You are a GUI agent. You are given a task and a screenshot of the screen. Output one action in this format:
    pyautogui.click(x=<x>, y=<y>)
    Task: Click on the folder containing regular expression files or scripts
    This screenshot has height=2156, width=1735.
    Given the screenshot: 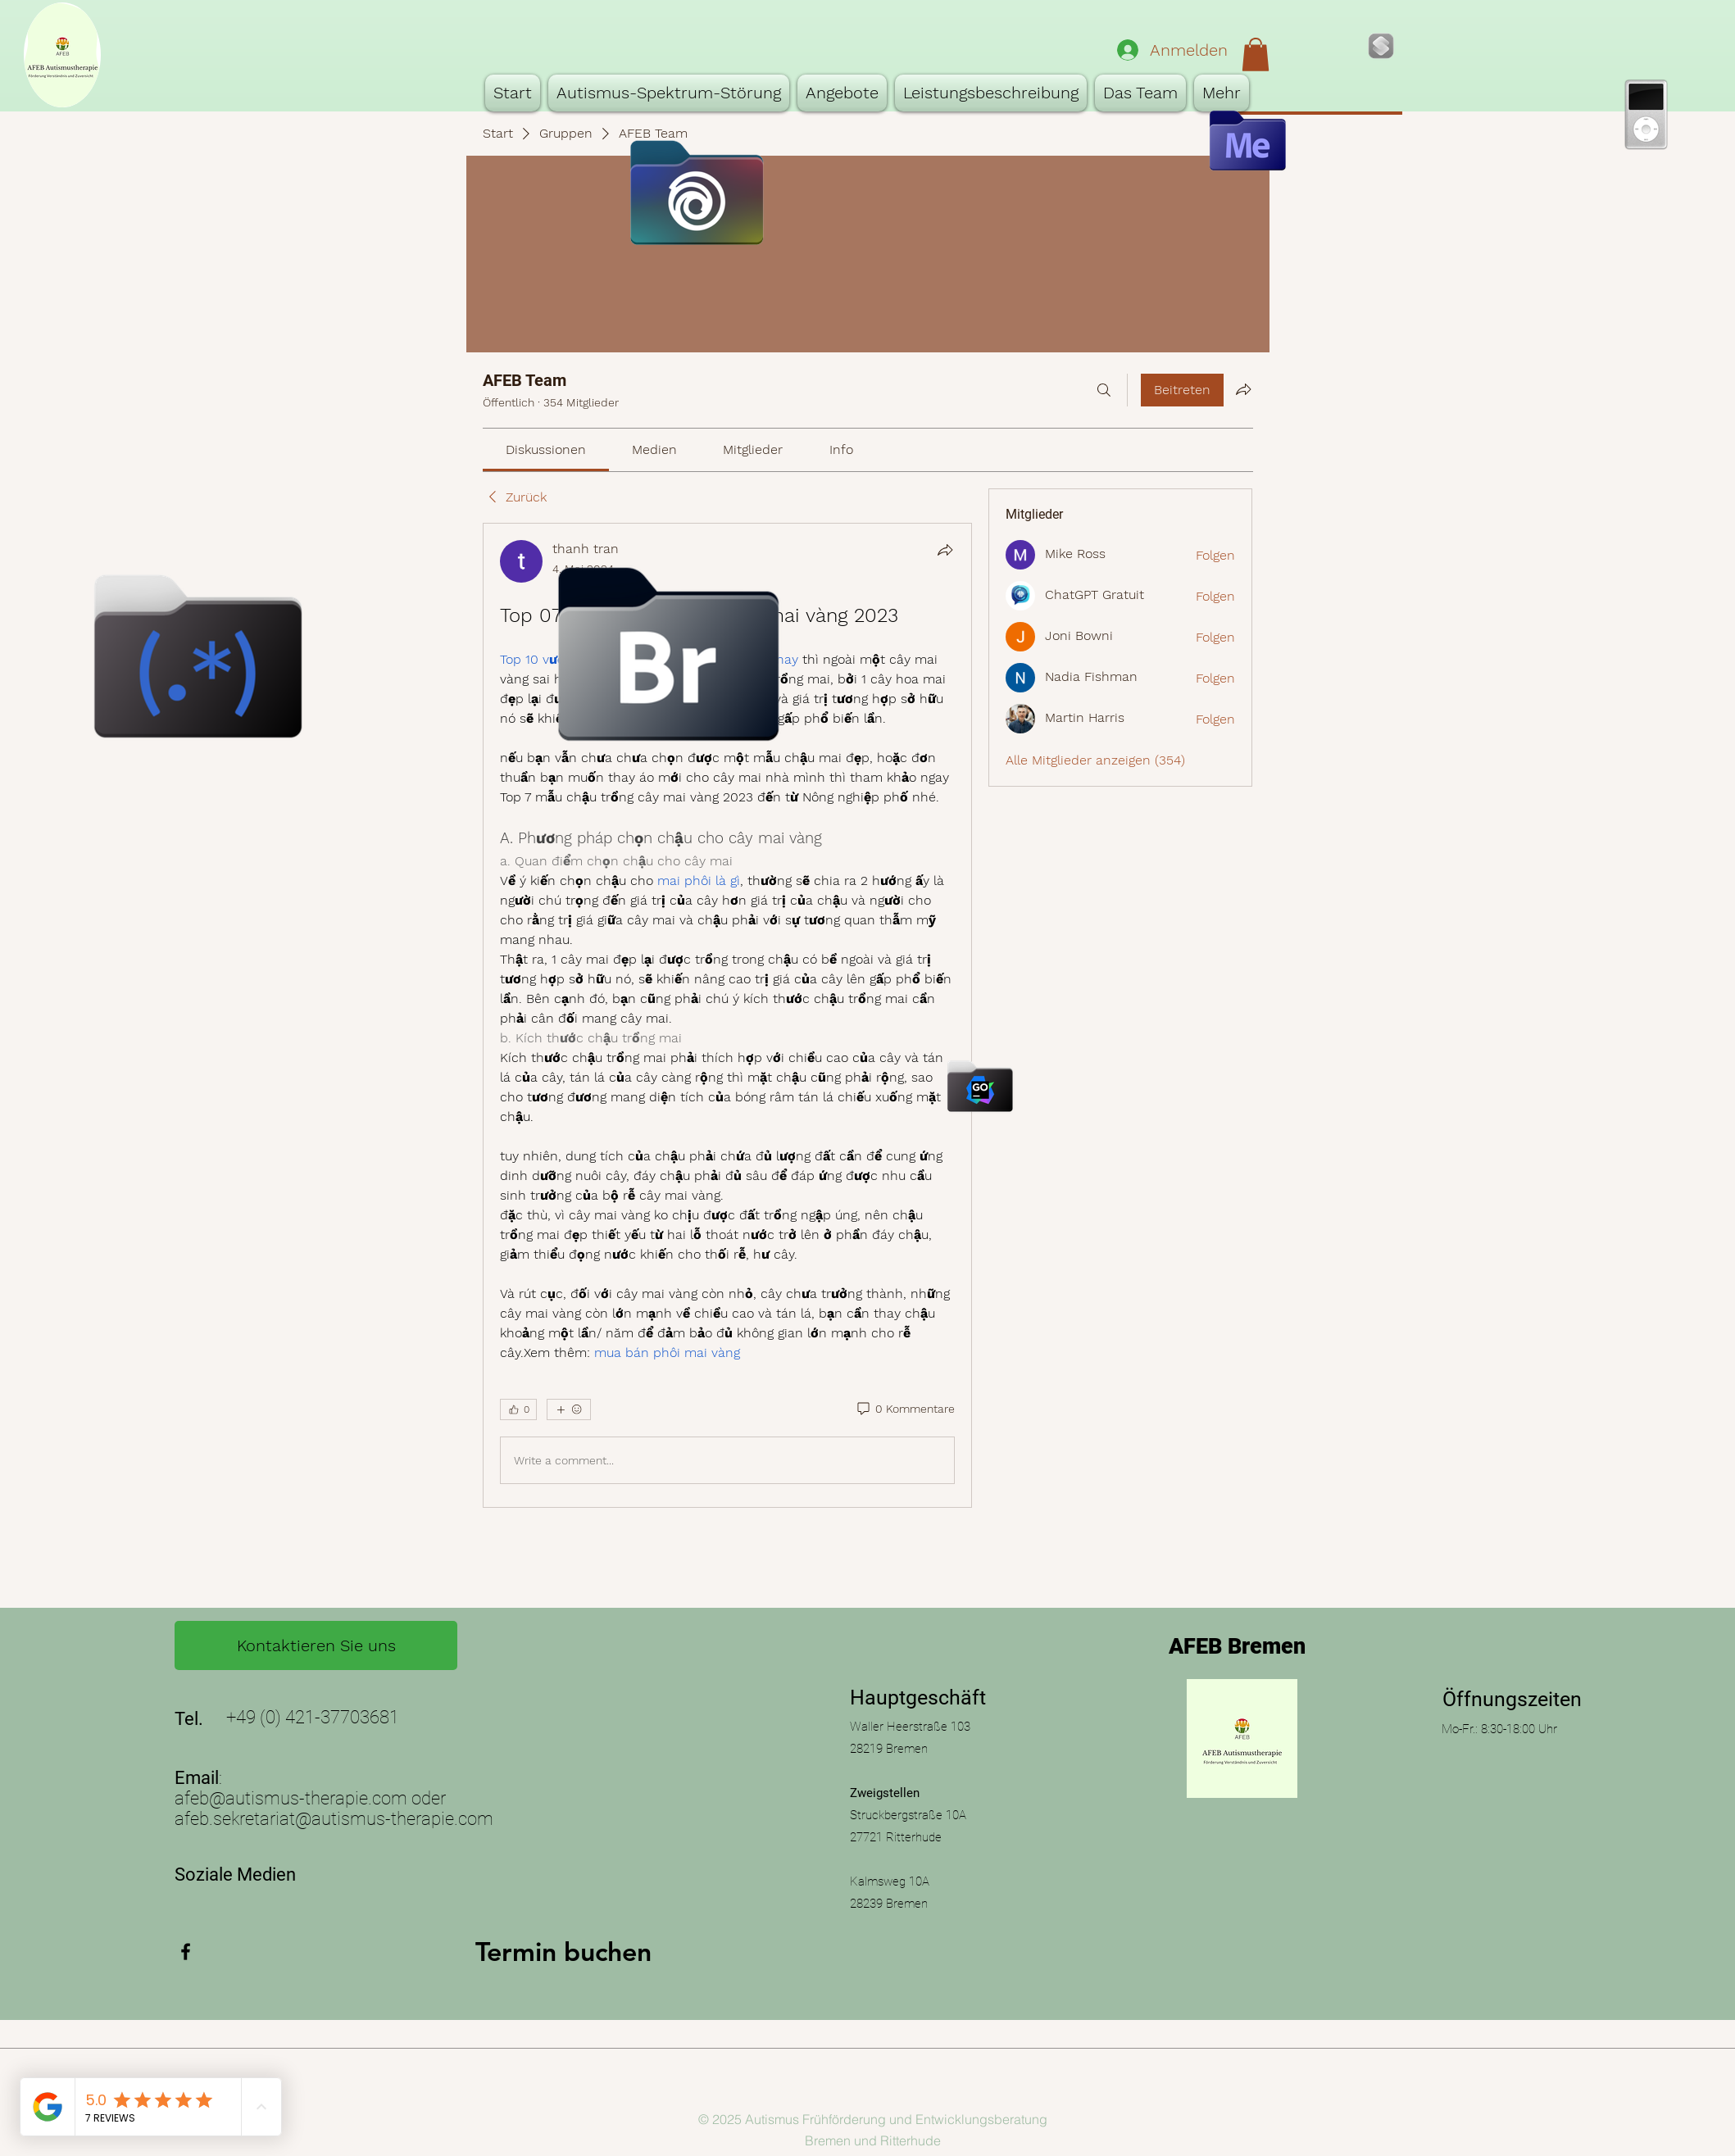 What is the action you would take?
    pyautogui.click(x=197, y=661)
    